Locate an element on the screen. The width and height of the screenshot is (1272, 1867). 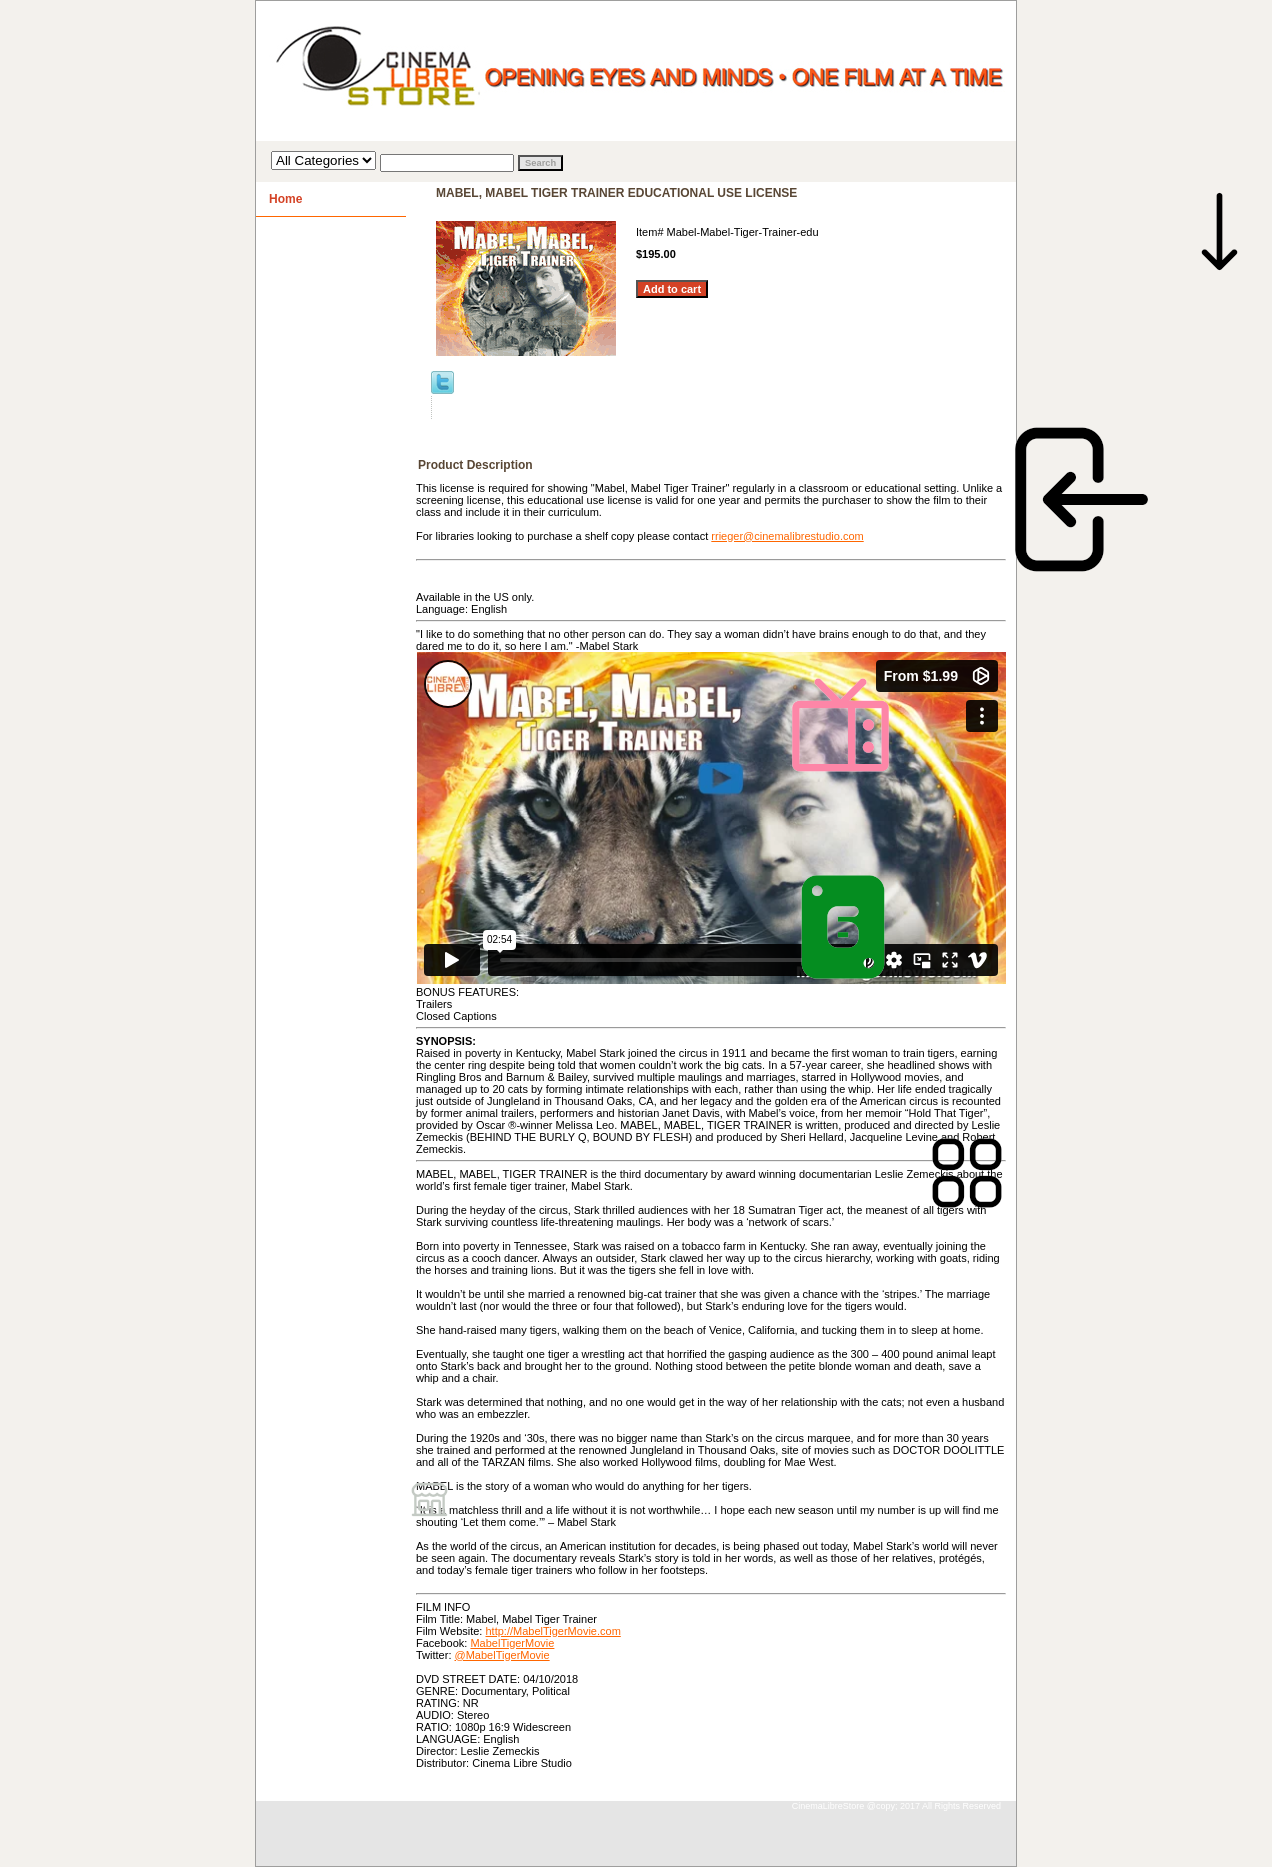
browse nearby stores or shops is located at coordinates (429, 1499).